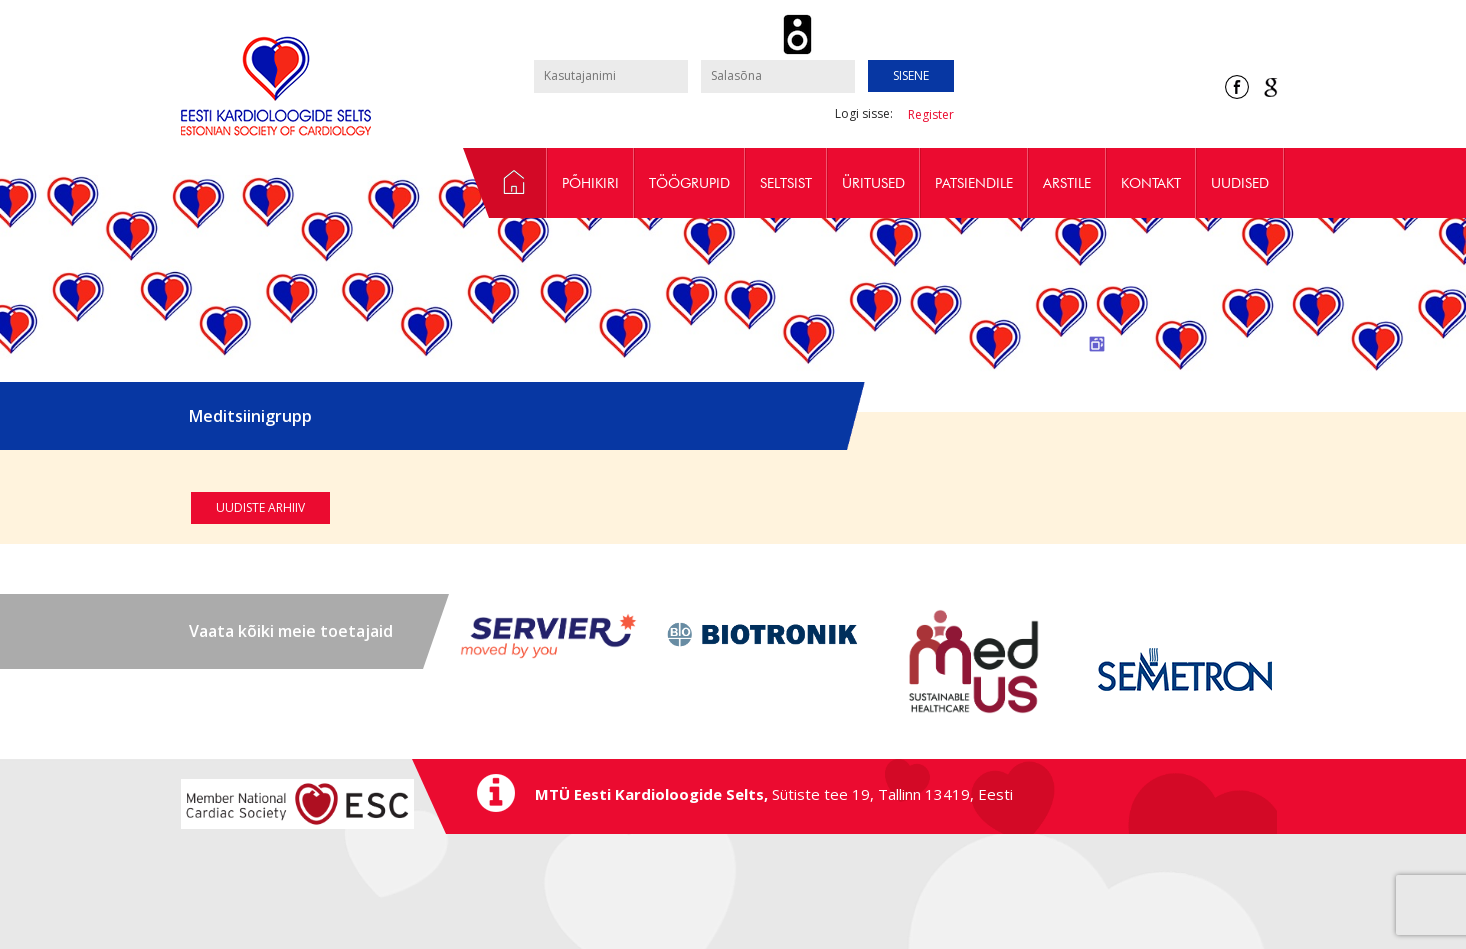 The width and height of the screenshot is (1466, 949). I want to click on move selection to background layer, so click(1097, 344).